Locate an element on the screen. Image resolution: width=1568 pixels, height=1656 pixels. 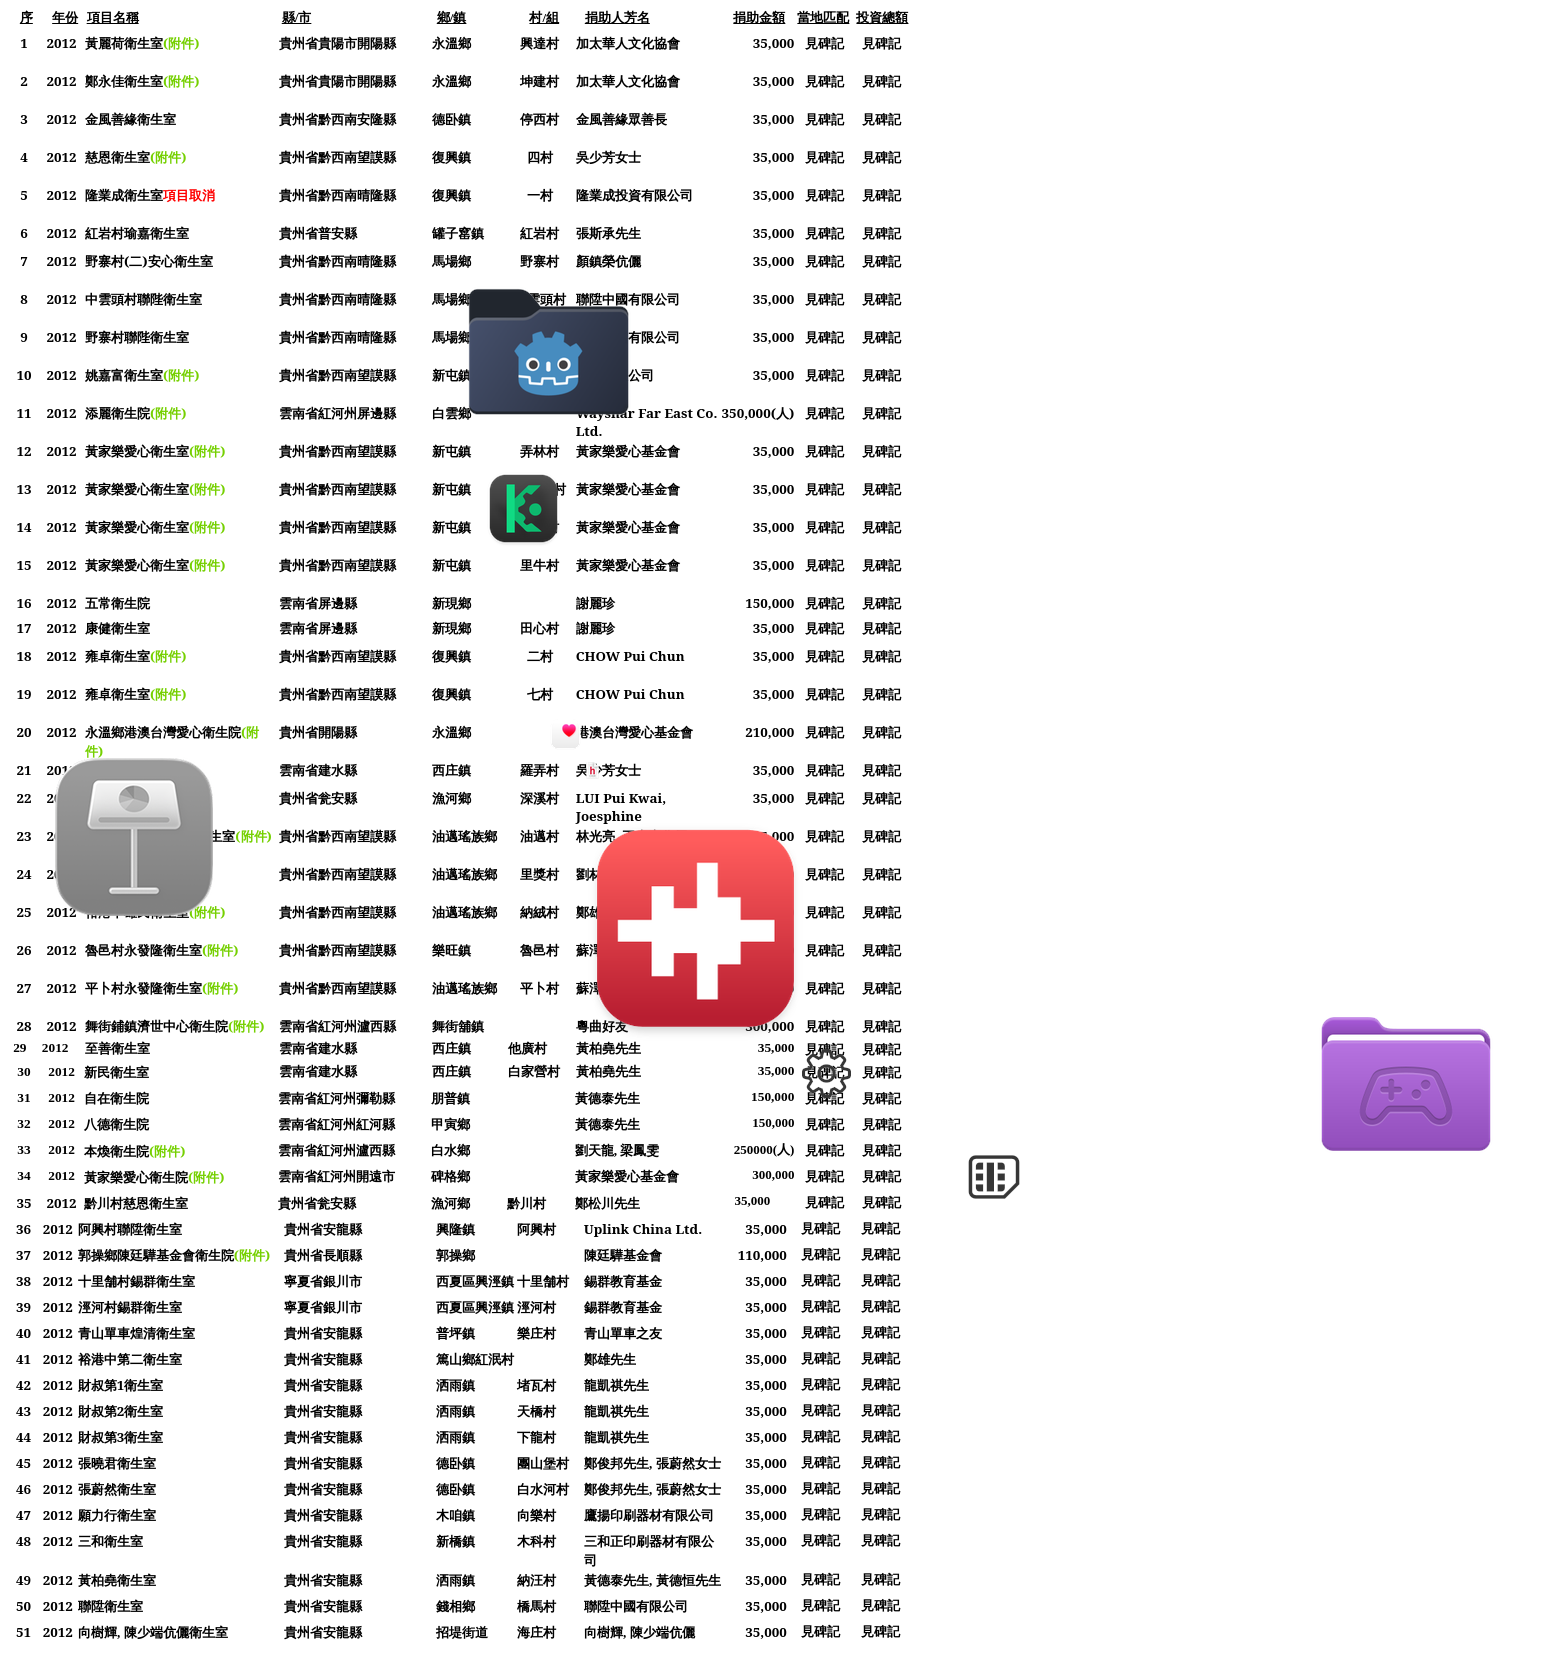
open Keynote to create or edit presentations is located at coordinates (134, 837).